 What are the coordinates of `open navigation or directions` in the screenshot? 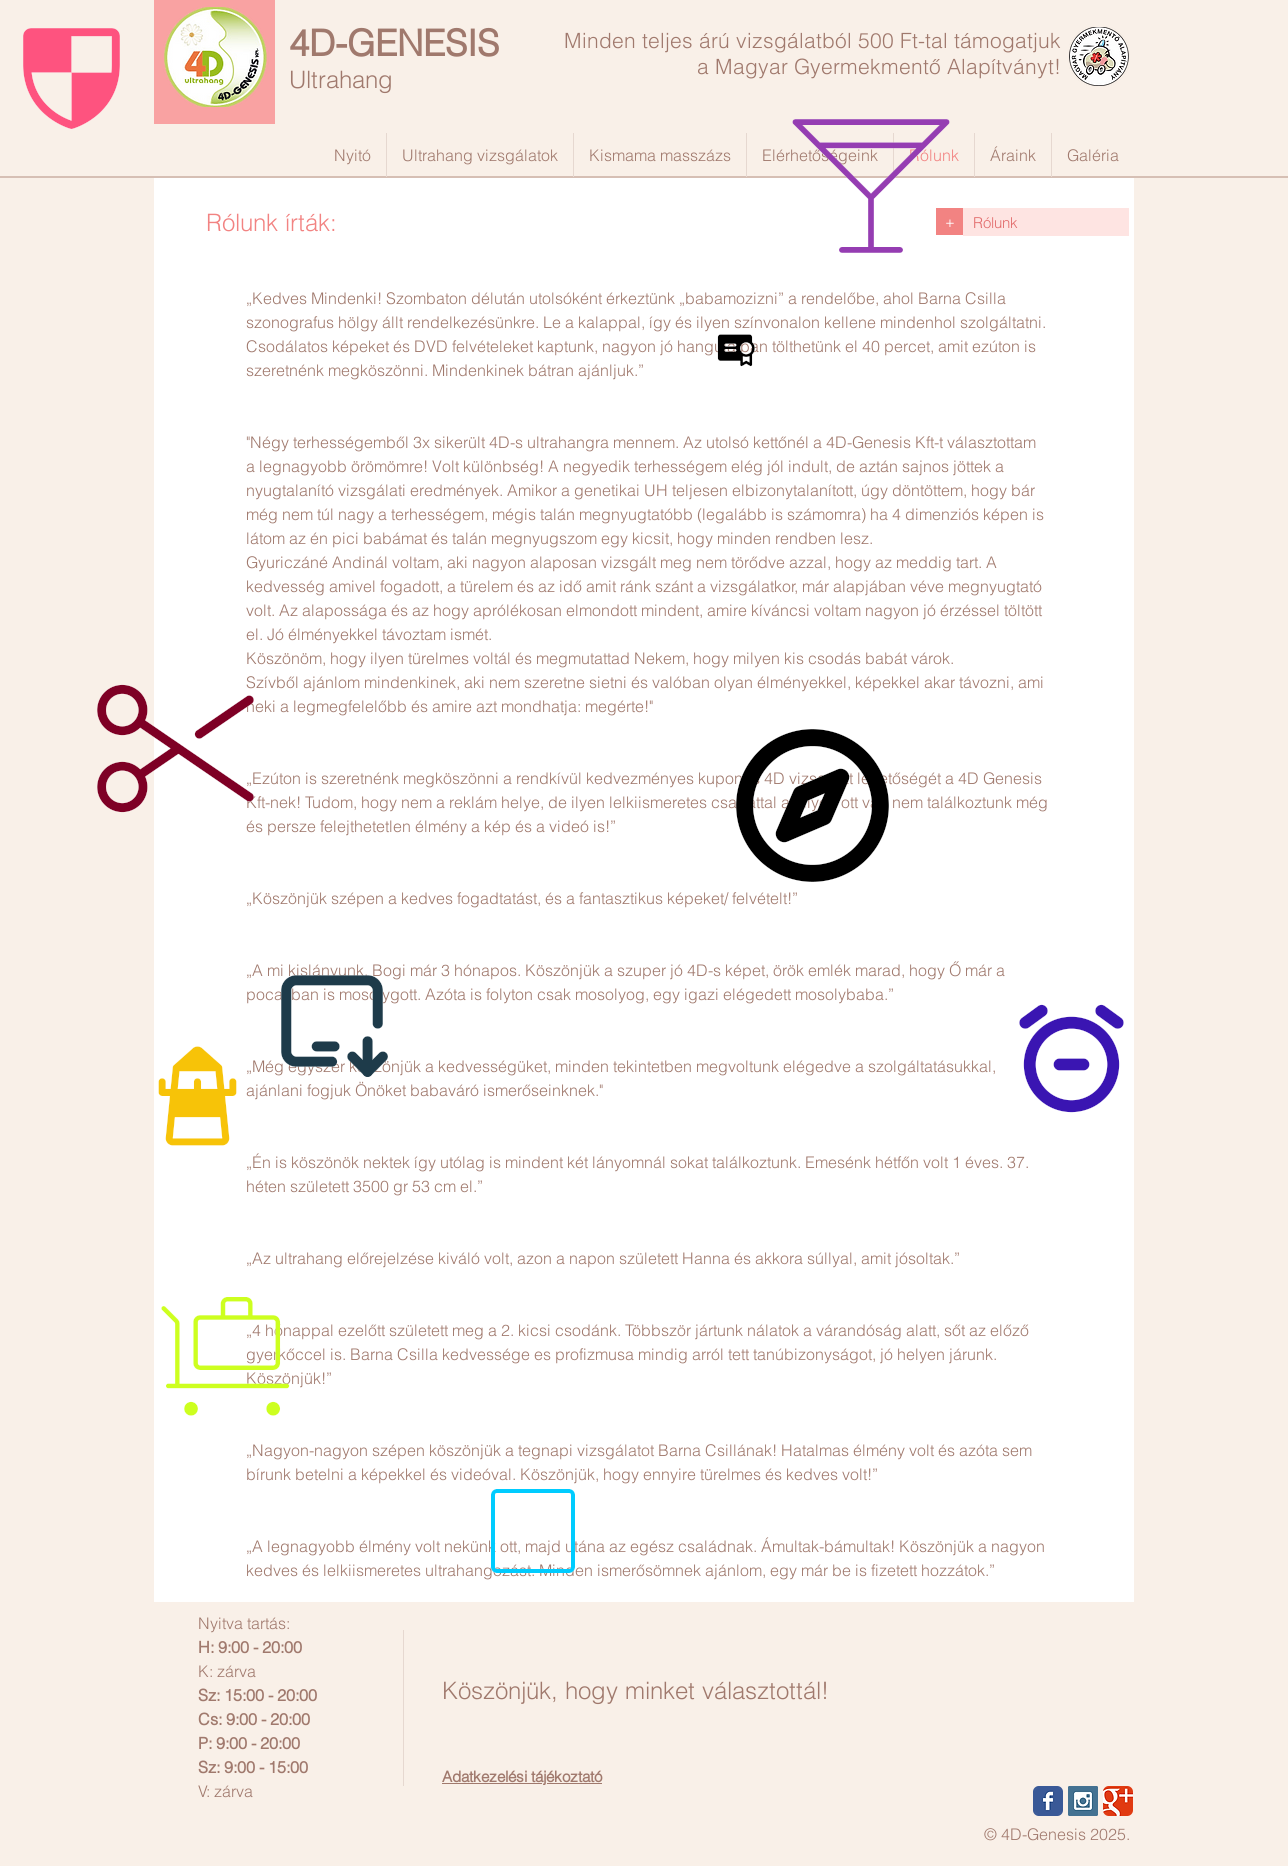 It's located at (812, 805).